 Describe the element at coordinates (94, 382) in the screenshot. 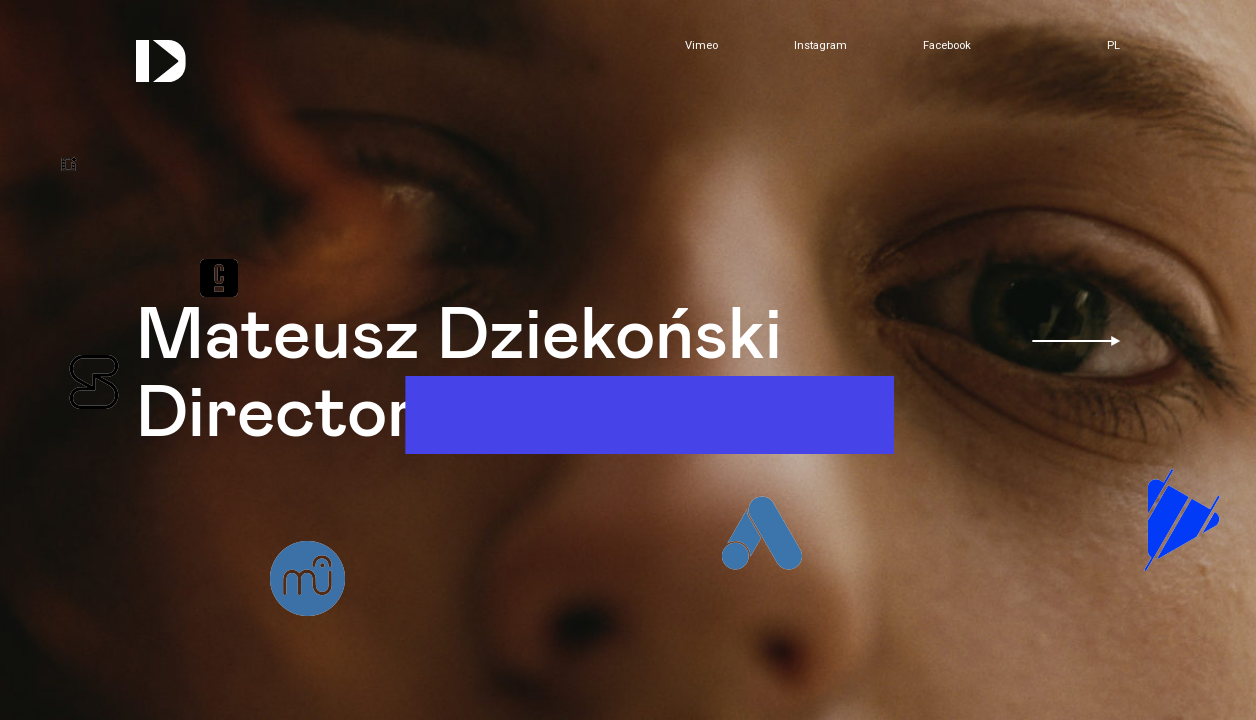

I see `open Session messaging app` at that location.